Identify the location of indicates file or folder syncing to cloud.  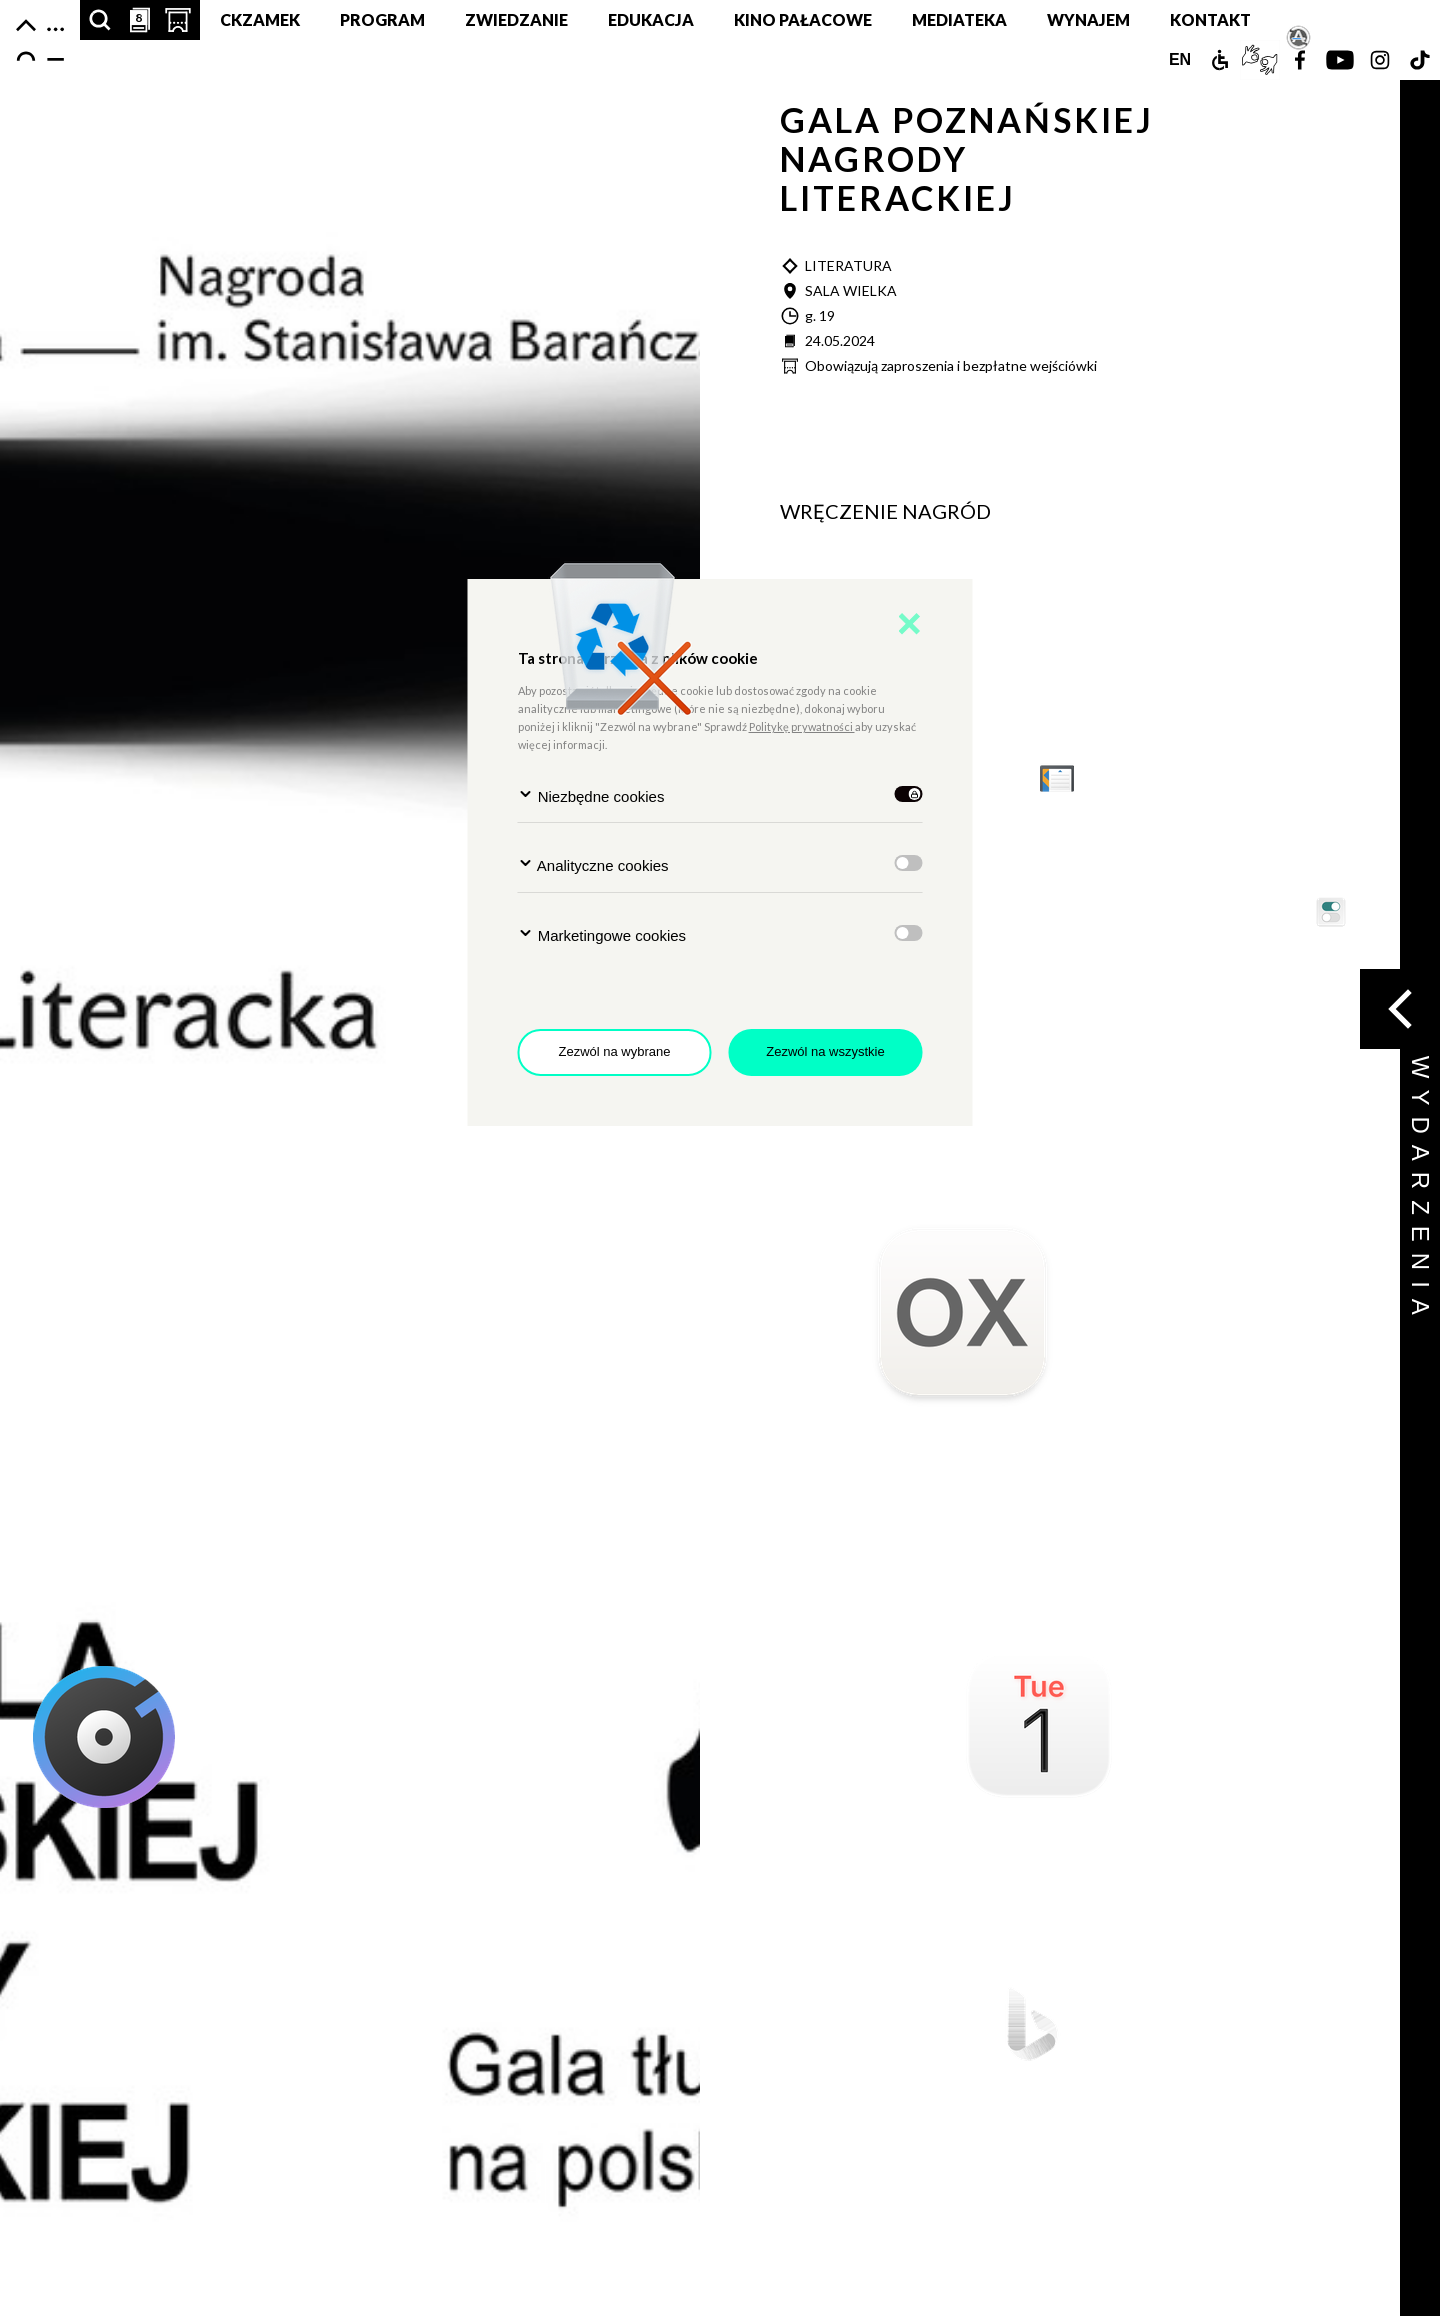
(1058, 2079).